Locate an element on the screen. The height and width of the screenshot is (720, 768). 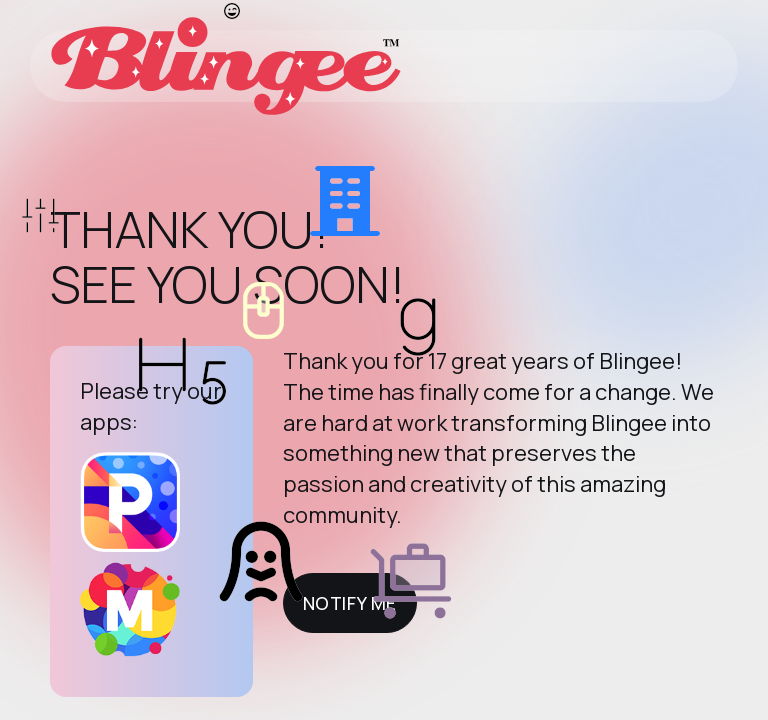
add a playful or joking tone to your message is located at coordinates (232, 11).